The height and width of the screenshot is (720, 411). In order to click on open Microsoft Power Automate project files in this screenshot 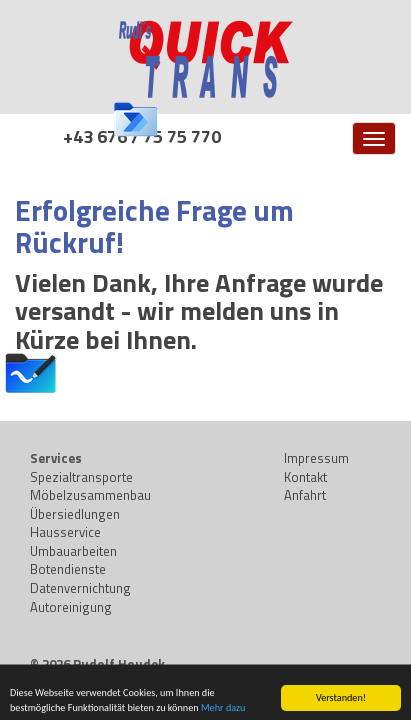, I will do `click(135, 120)`.